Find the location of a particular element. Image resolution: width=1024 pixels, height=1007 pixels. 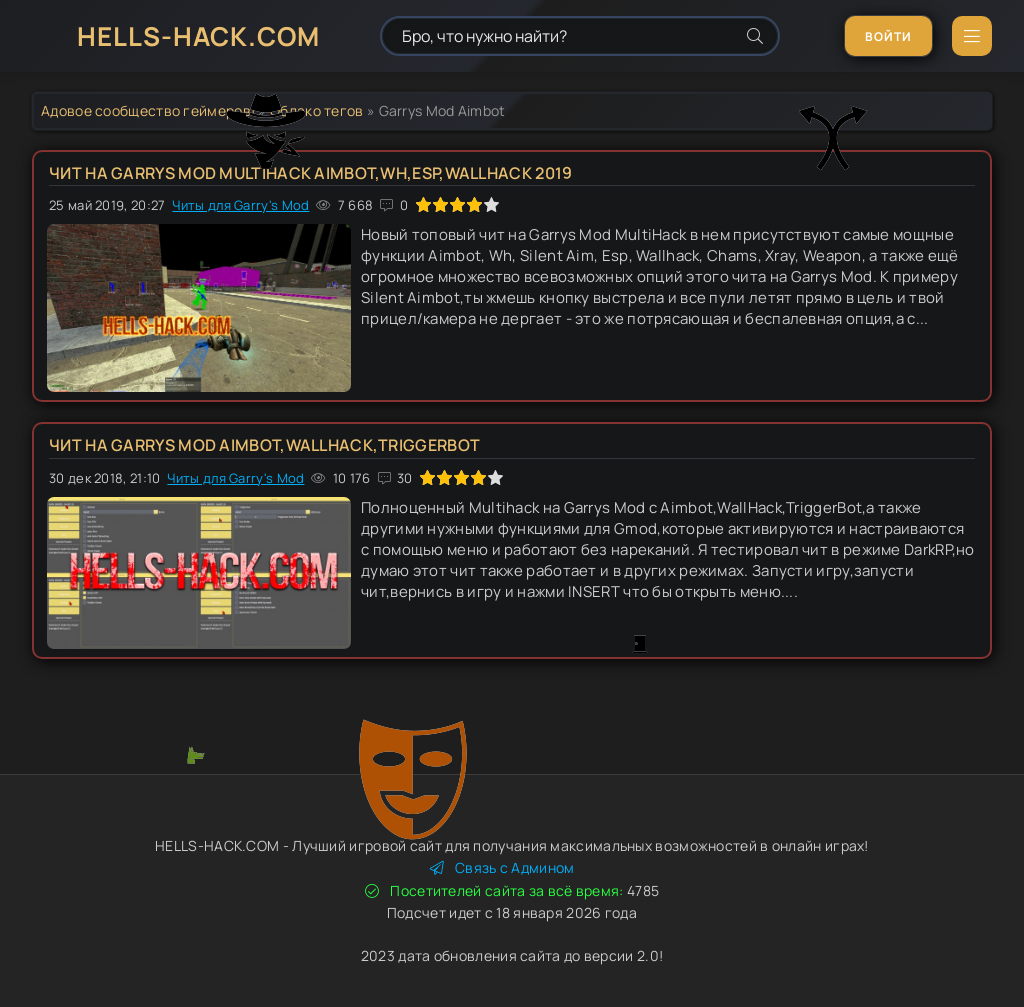

toggle between theater or drama mode is located at coordinates (411, 779).